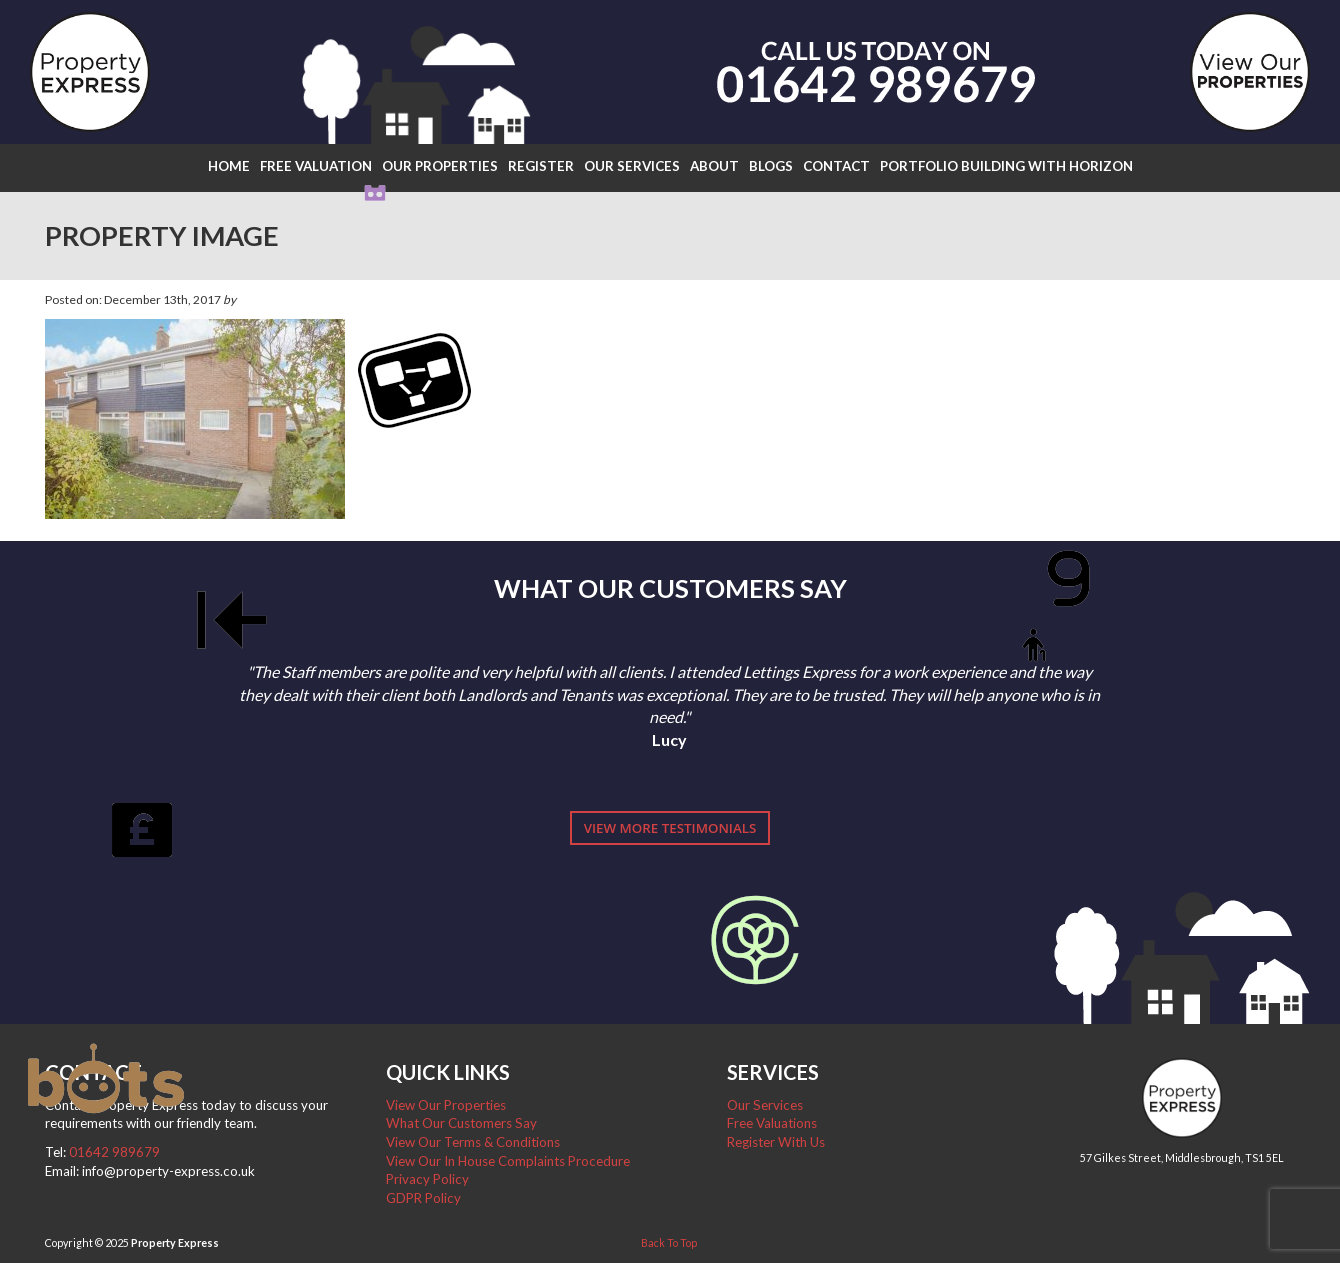 The width and height of the screenshot is (1340, 1263). I want to click on indicates the number nine in a count or quantity, so click(1069, 578).